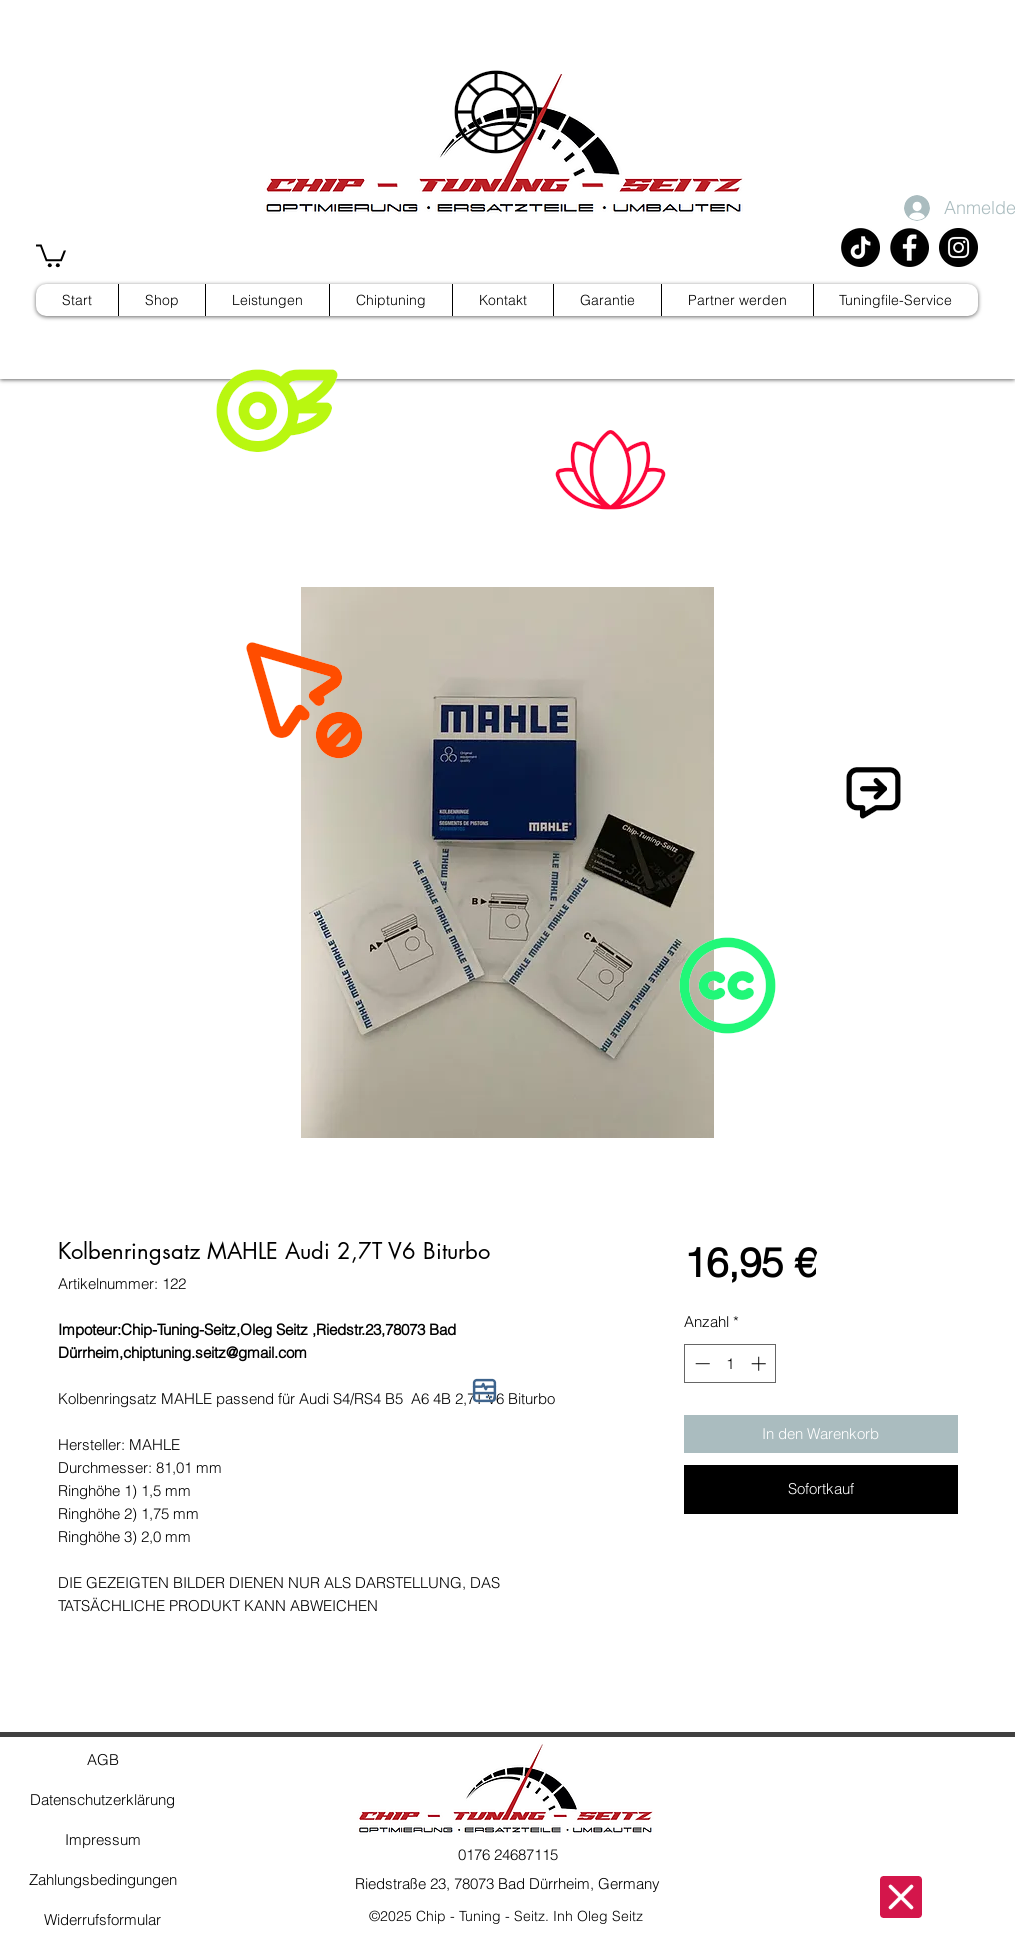  Describe the element at coordinates (496, 112) in the screenshot. I see `access casino or gambling games` at that location.